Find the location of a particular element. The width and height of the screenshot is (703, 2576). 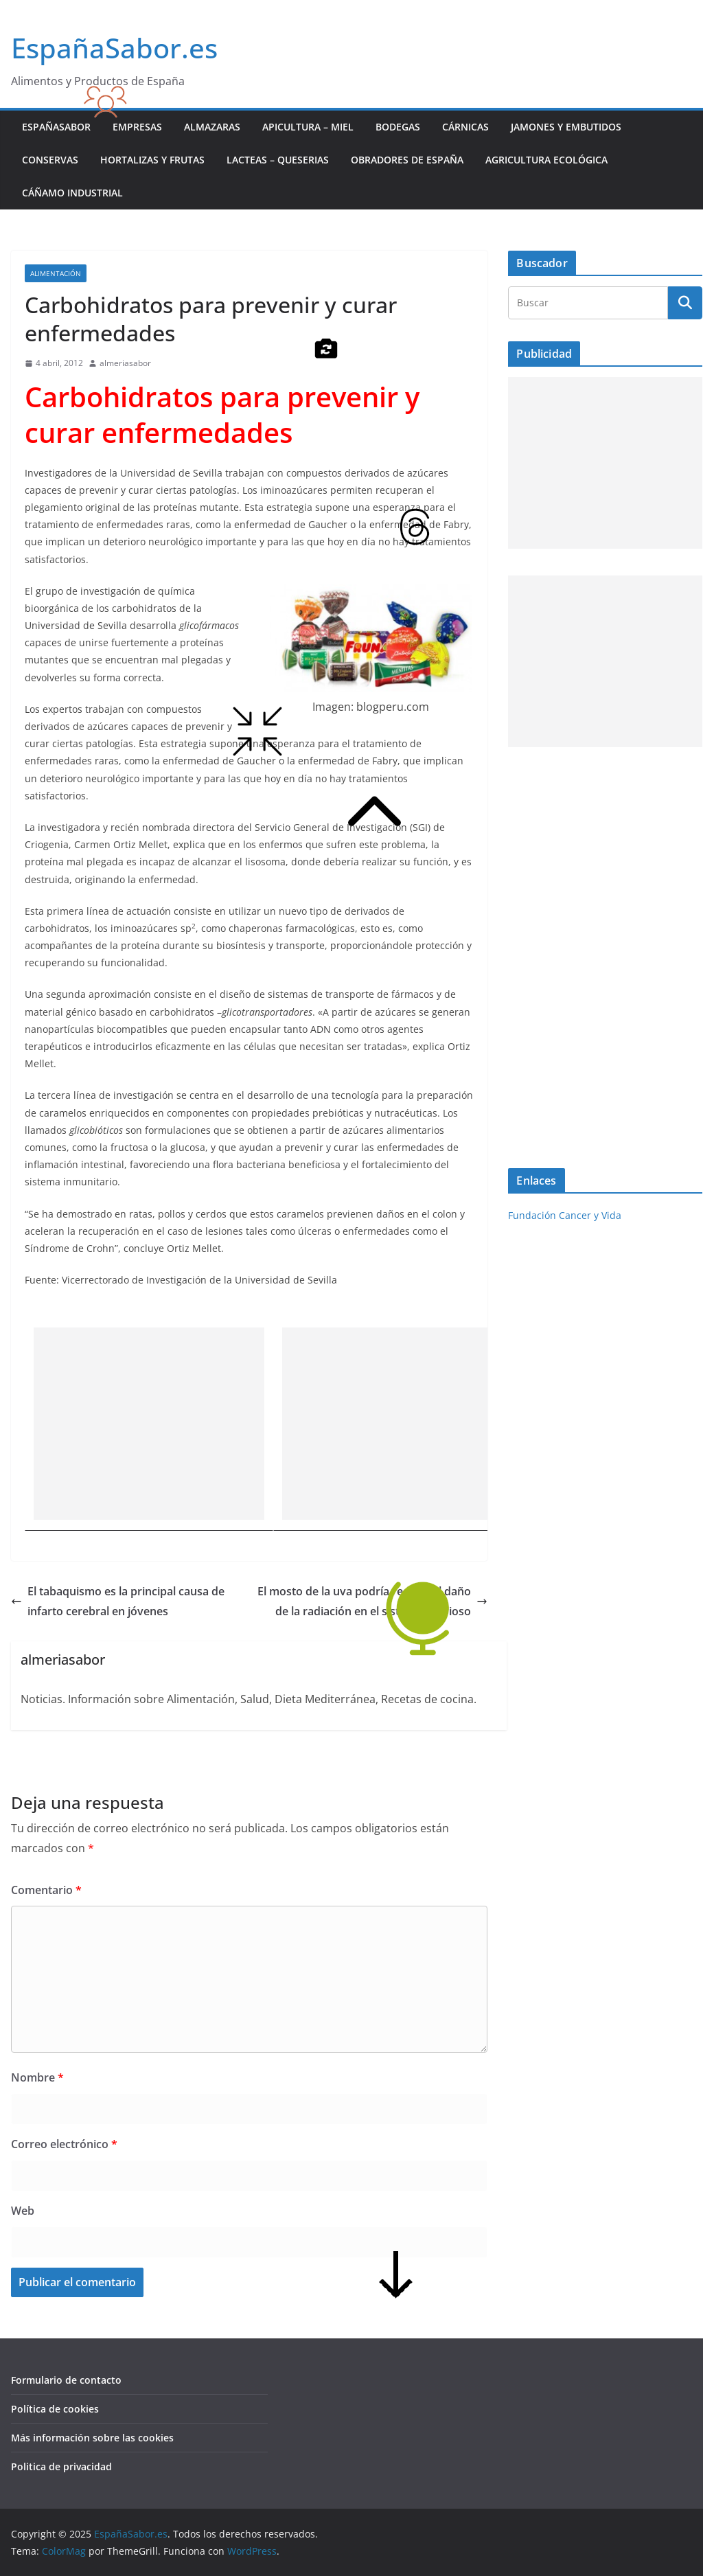

access global or international settings is located at coordinates (420, 1616).